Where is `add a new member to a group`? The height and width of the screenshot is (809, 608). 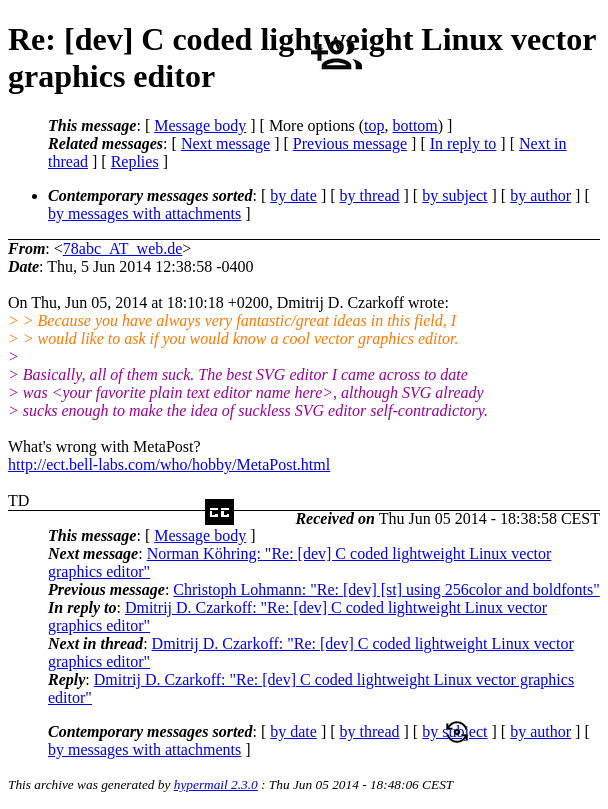 add a new member to a group is located at coordinates (336, 54).